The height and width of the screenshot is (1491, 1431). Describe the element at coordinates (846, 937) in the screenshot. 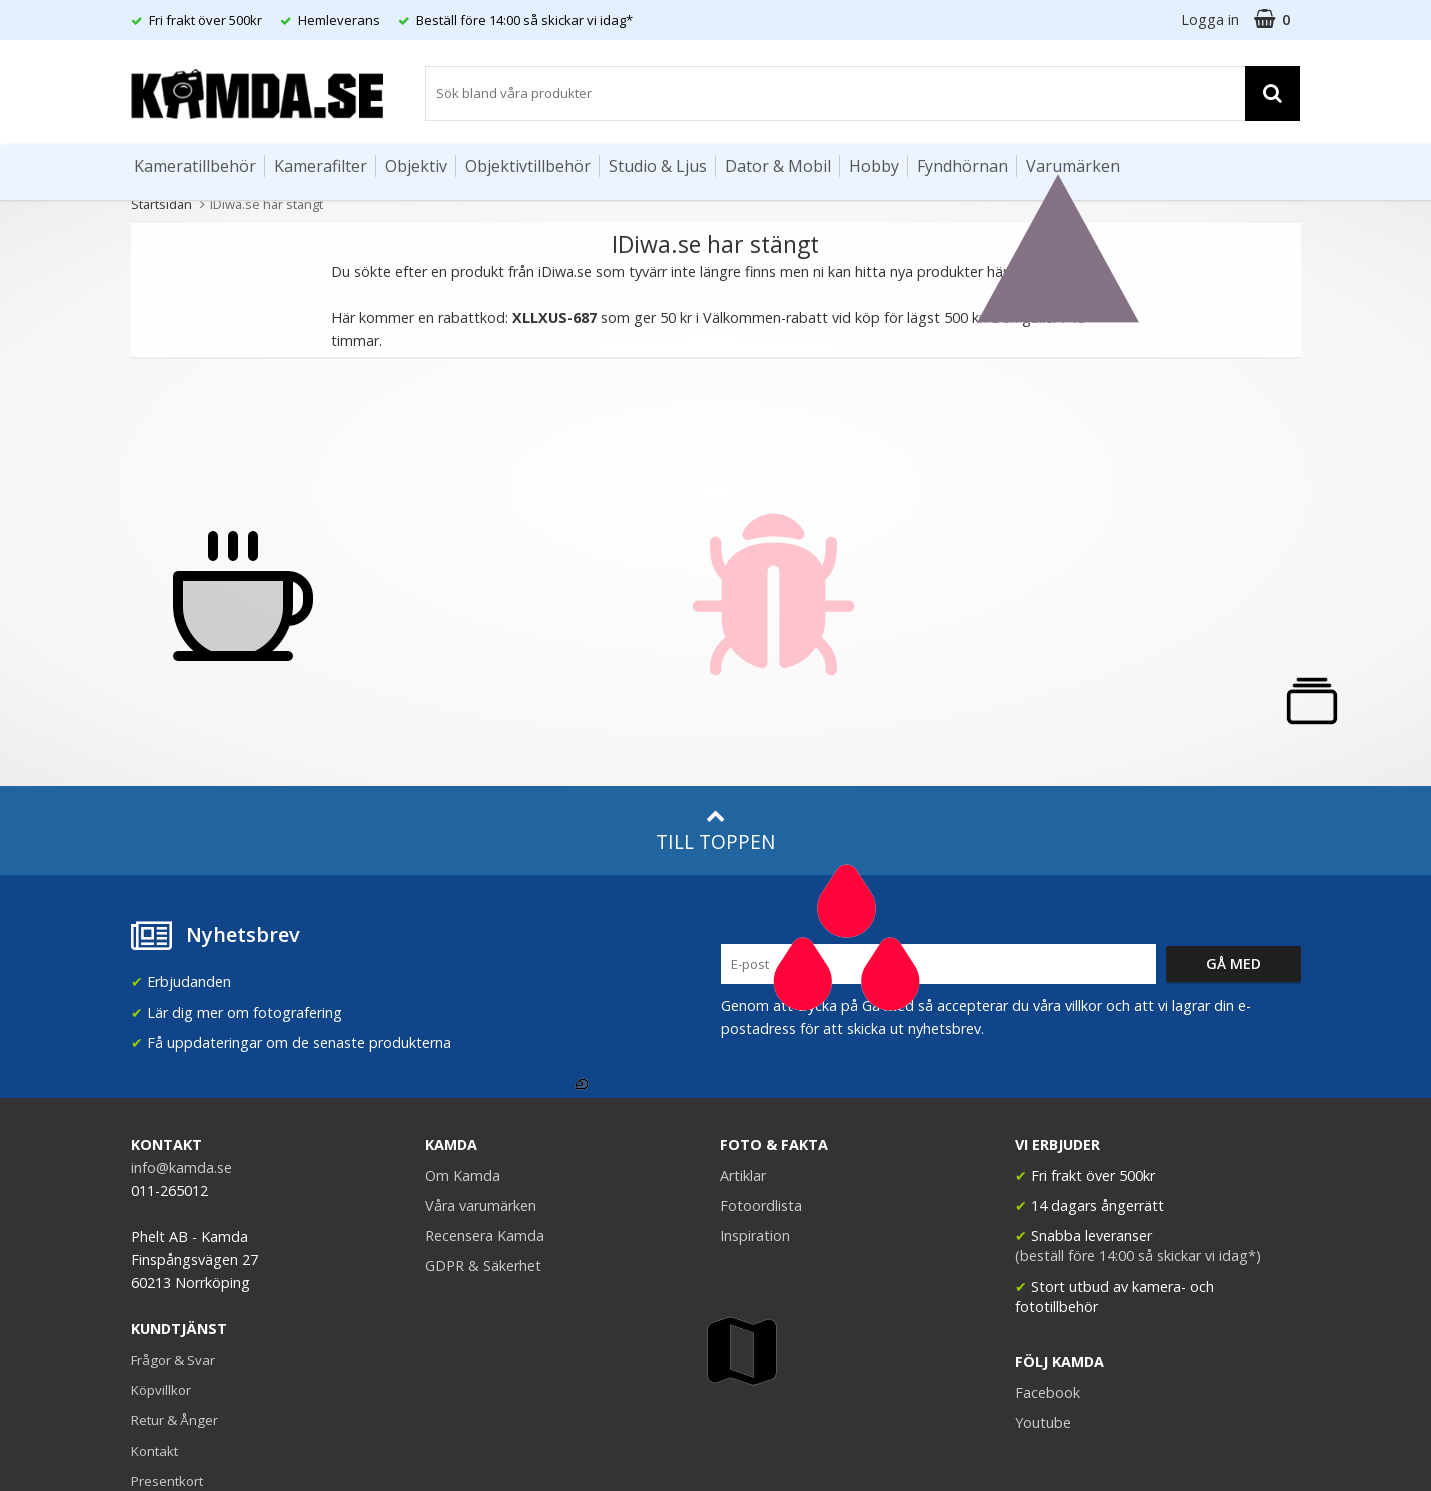

I see `adjust humidity or moisture settings` at that location.